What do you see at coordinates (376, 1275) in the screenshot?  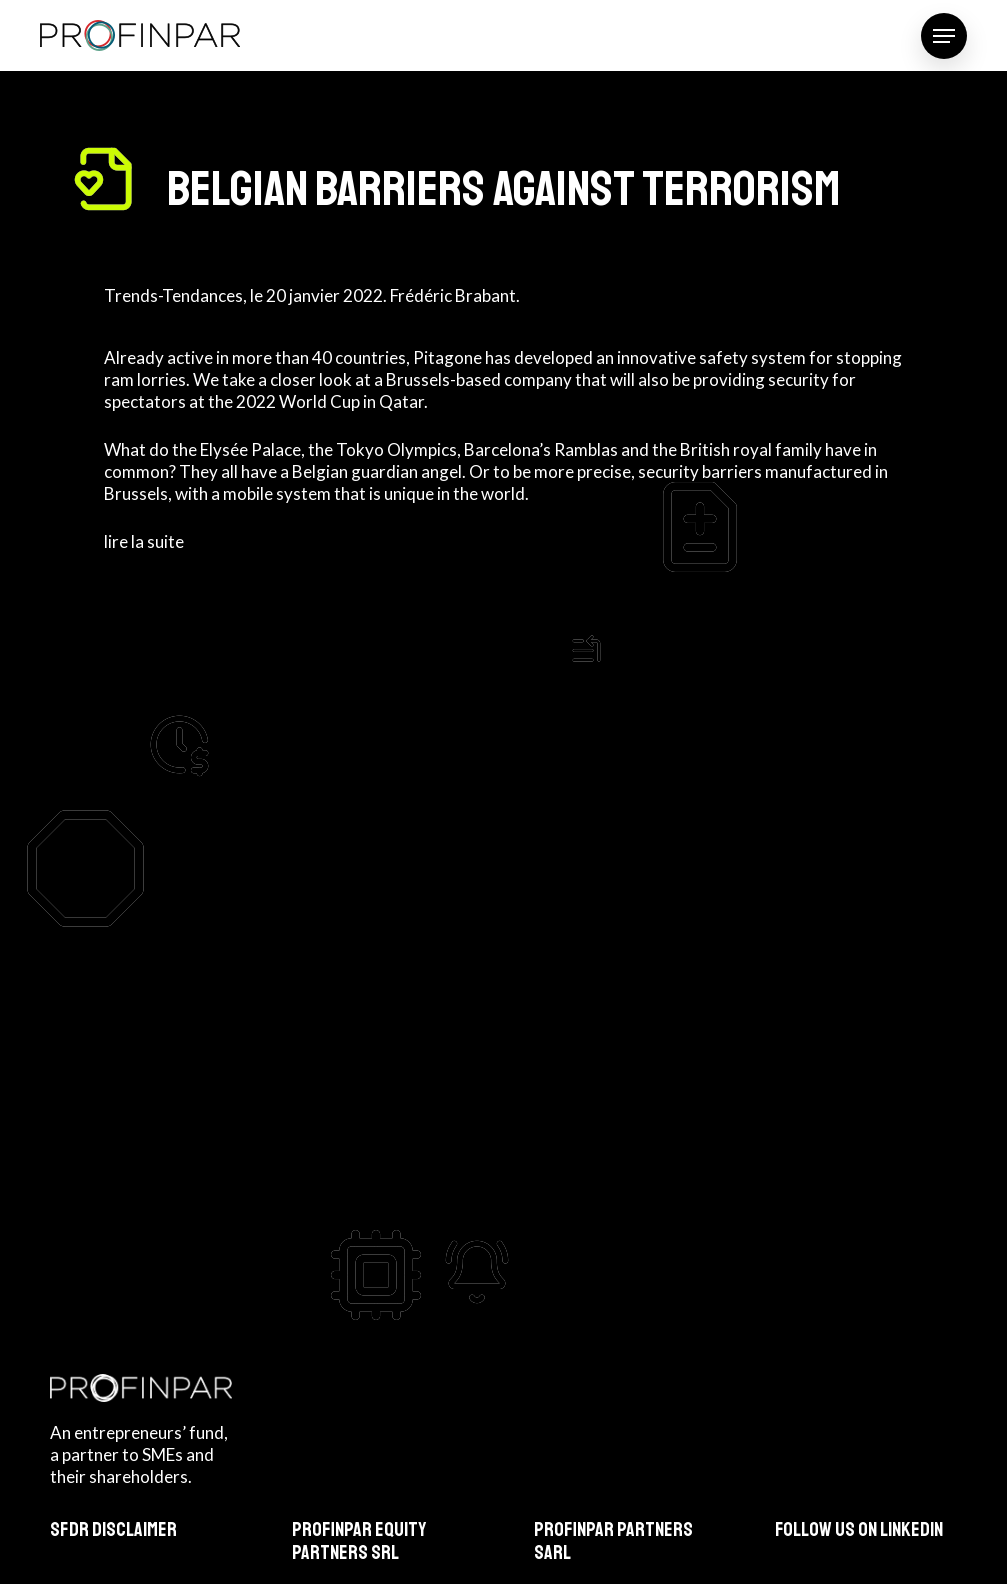 I see `view system performance and processor information` at bounding box center [376, 1275].